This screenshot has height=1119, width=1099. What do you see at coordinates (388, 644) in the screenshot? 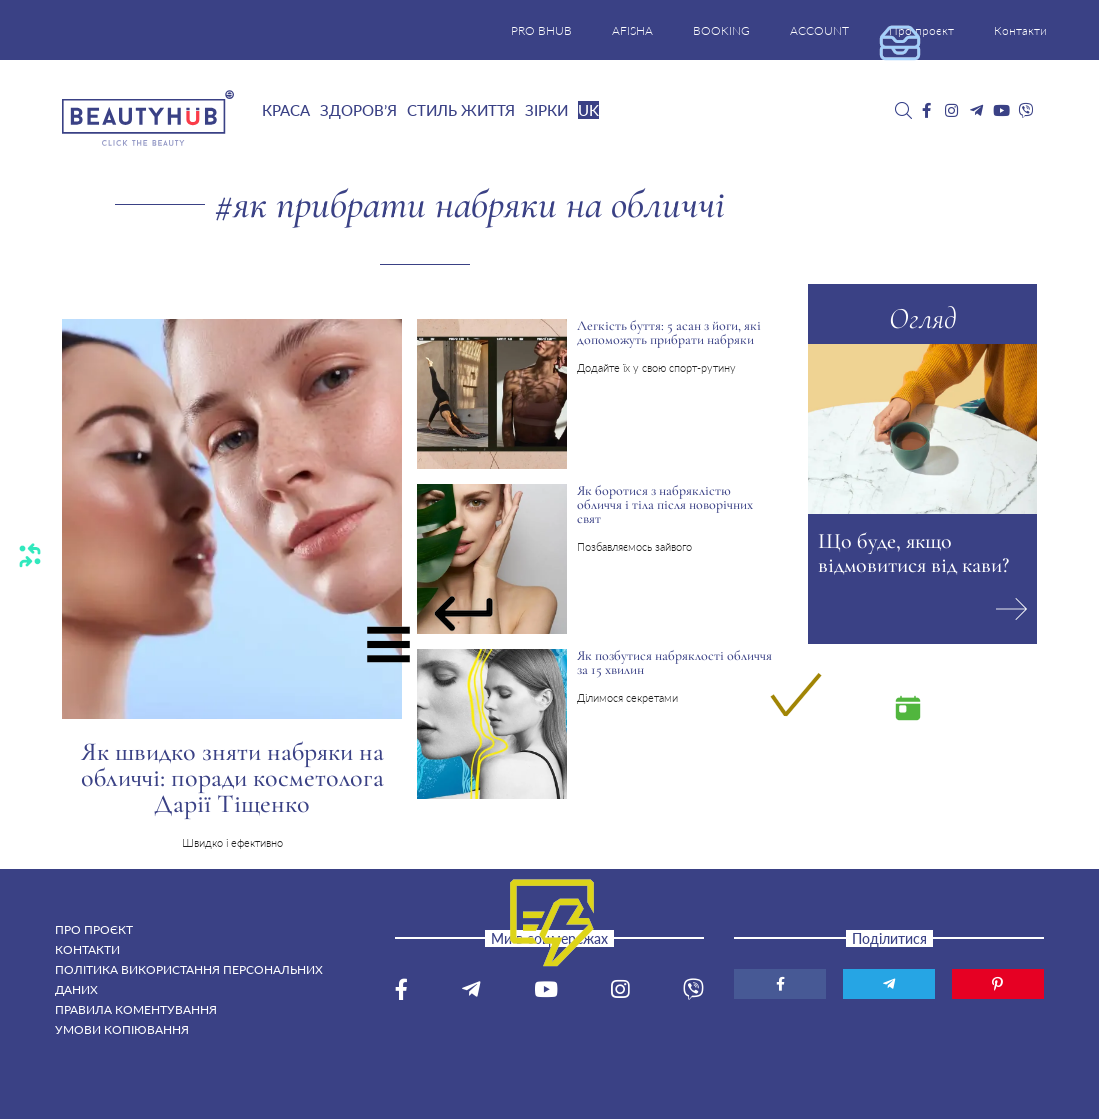
I see `open navigation menu` at bounding box center [388, 644].